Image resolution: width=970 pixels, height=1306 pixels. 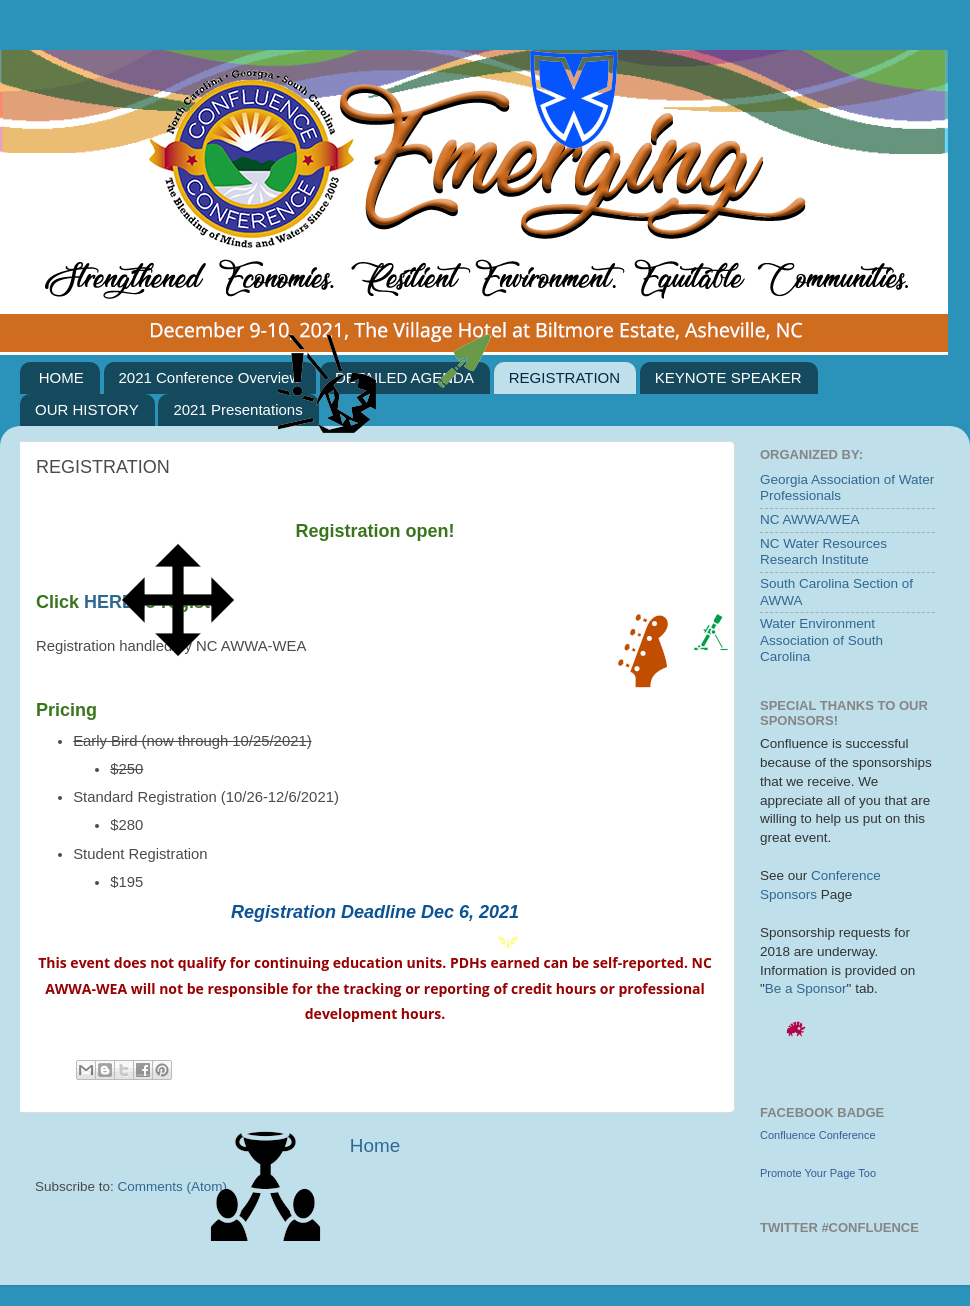 I want to click on access bass guitar or music settings, so click(x=643, y=650).